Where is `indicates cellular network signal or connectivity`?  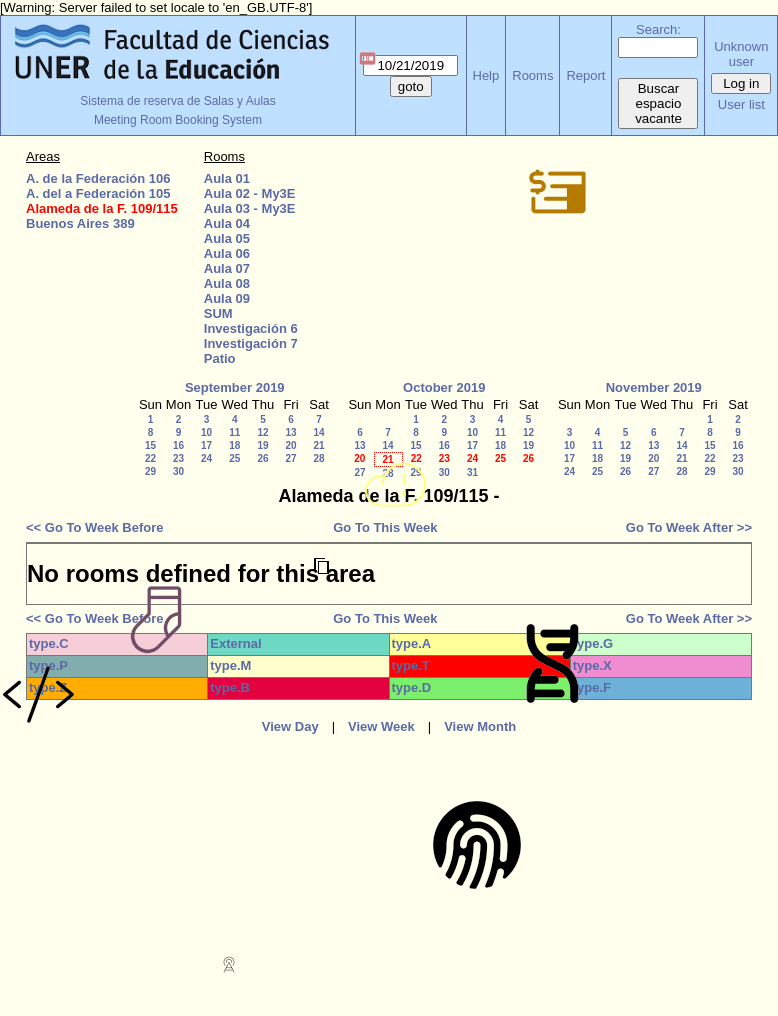
indicates cellular network signal or connectivity is located at coordinates (229, 965).